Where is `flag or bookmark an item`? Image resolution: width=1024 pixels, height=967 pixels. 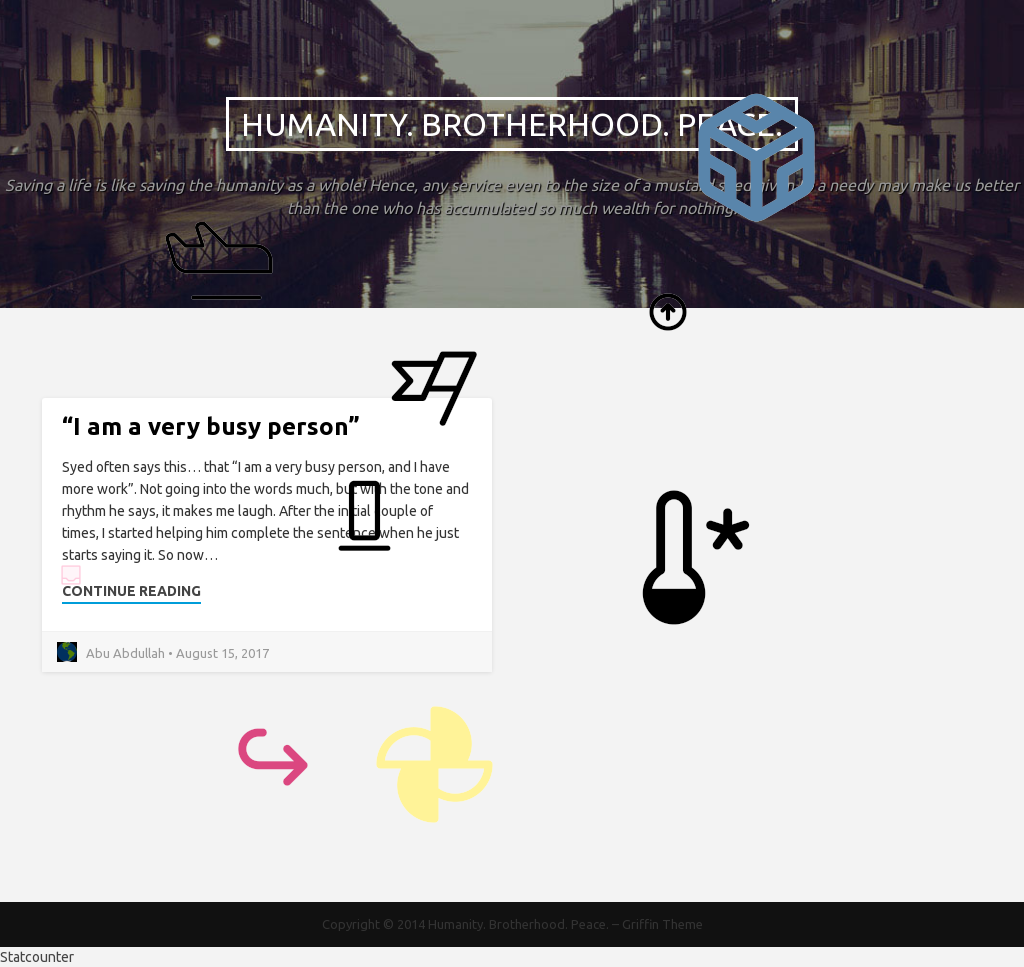
flag or bookmark an item is located at coordinates (433, 385).